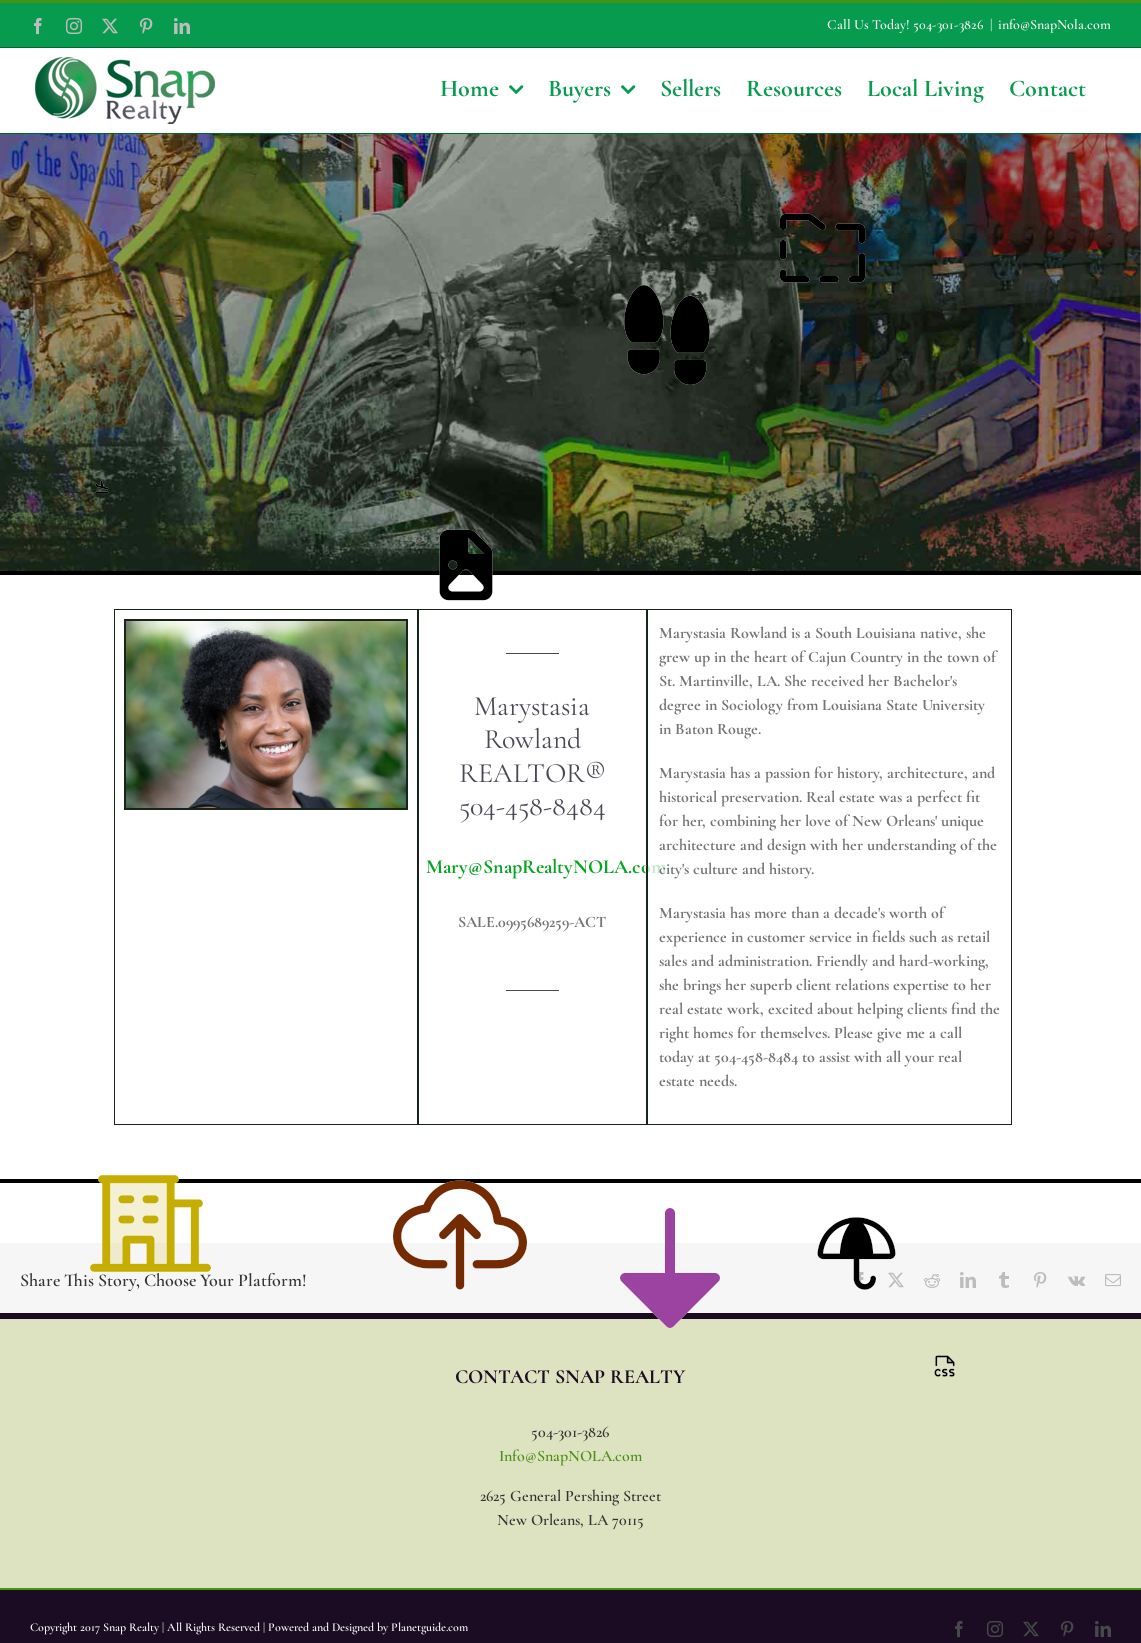 This screenshot has width=1141, height=1643. I want to click on view step tracking or walking activity, so click(667, 335).